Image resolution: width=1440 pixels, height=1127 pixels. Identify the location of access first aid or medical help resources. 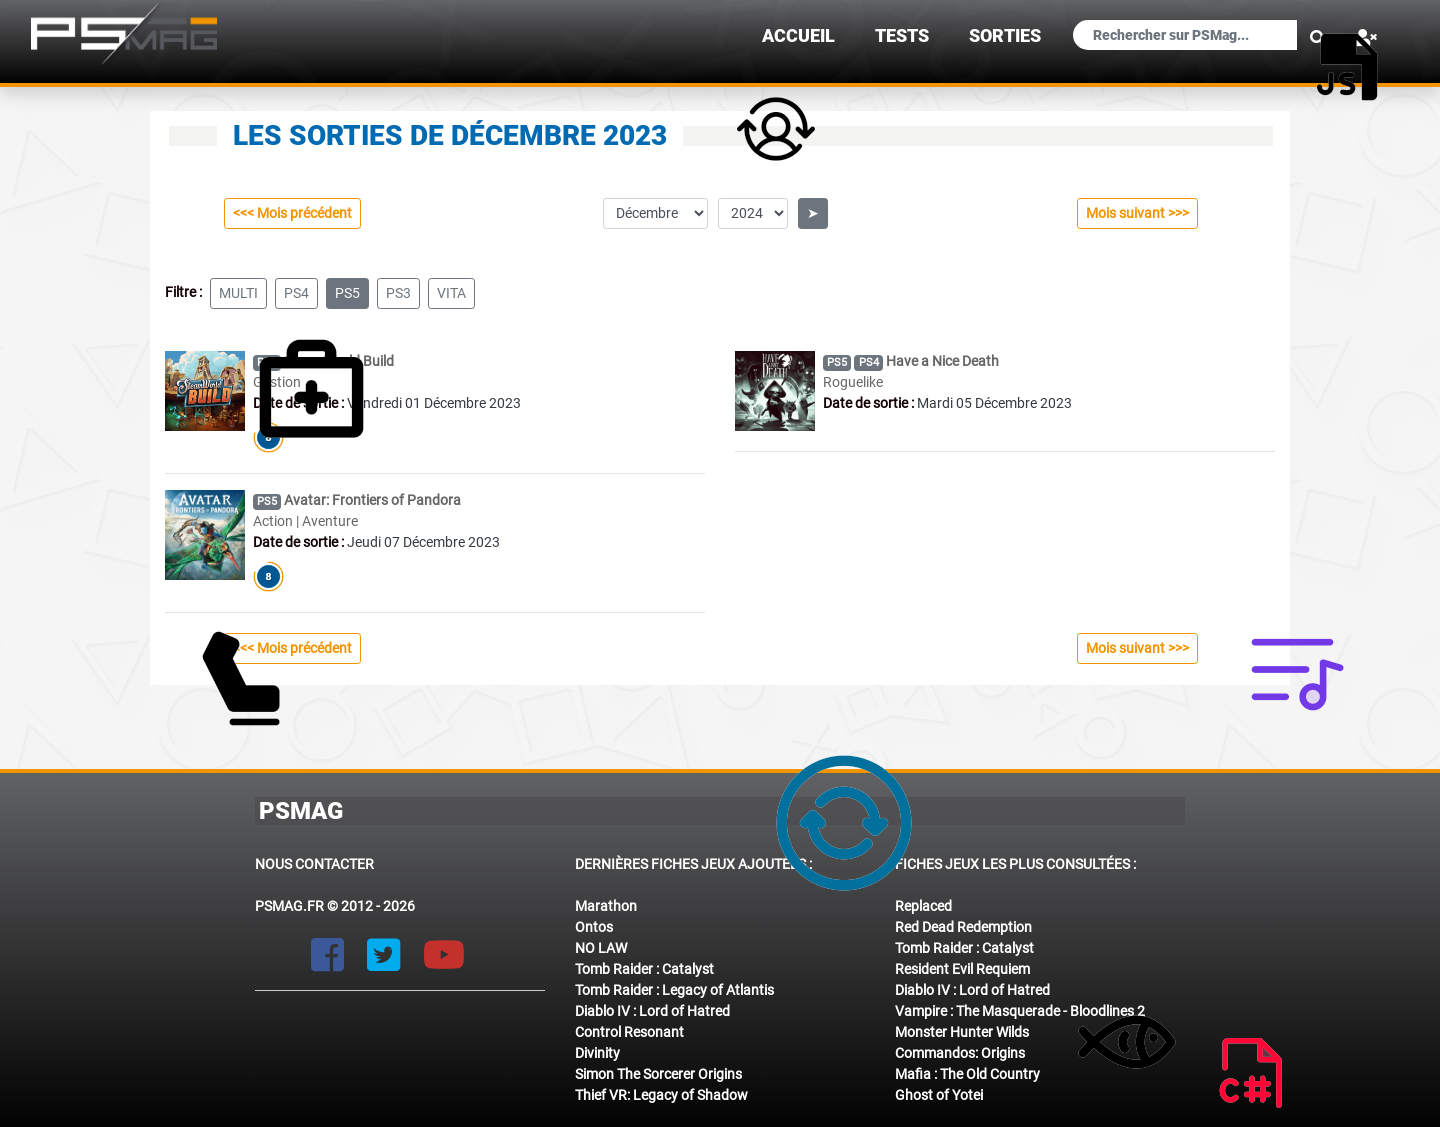
(311, 393).